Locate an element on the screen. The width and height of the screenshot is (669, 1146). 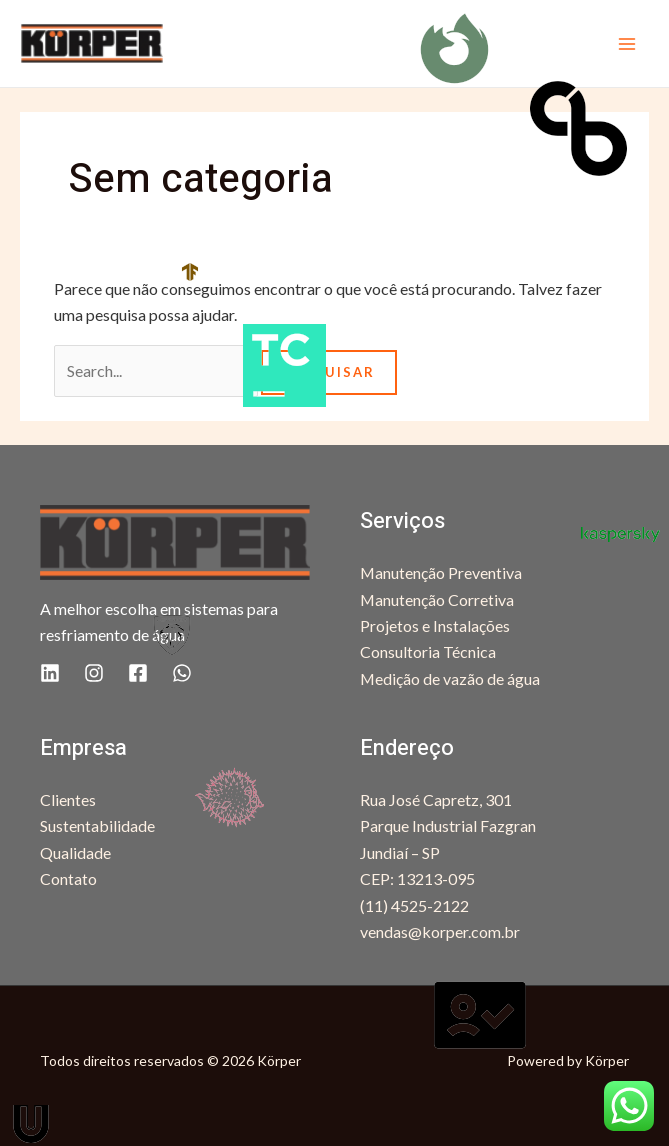
cloudbees company logo is located at coordinates (578, 128).